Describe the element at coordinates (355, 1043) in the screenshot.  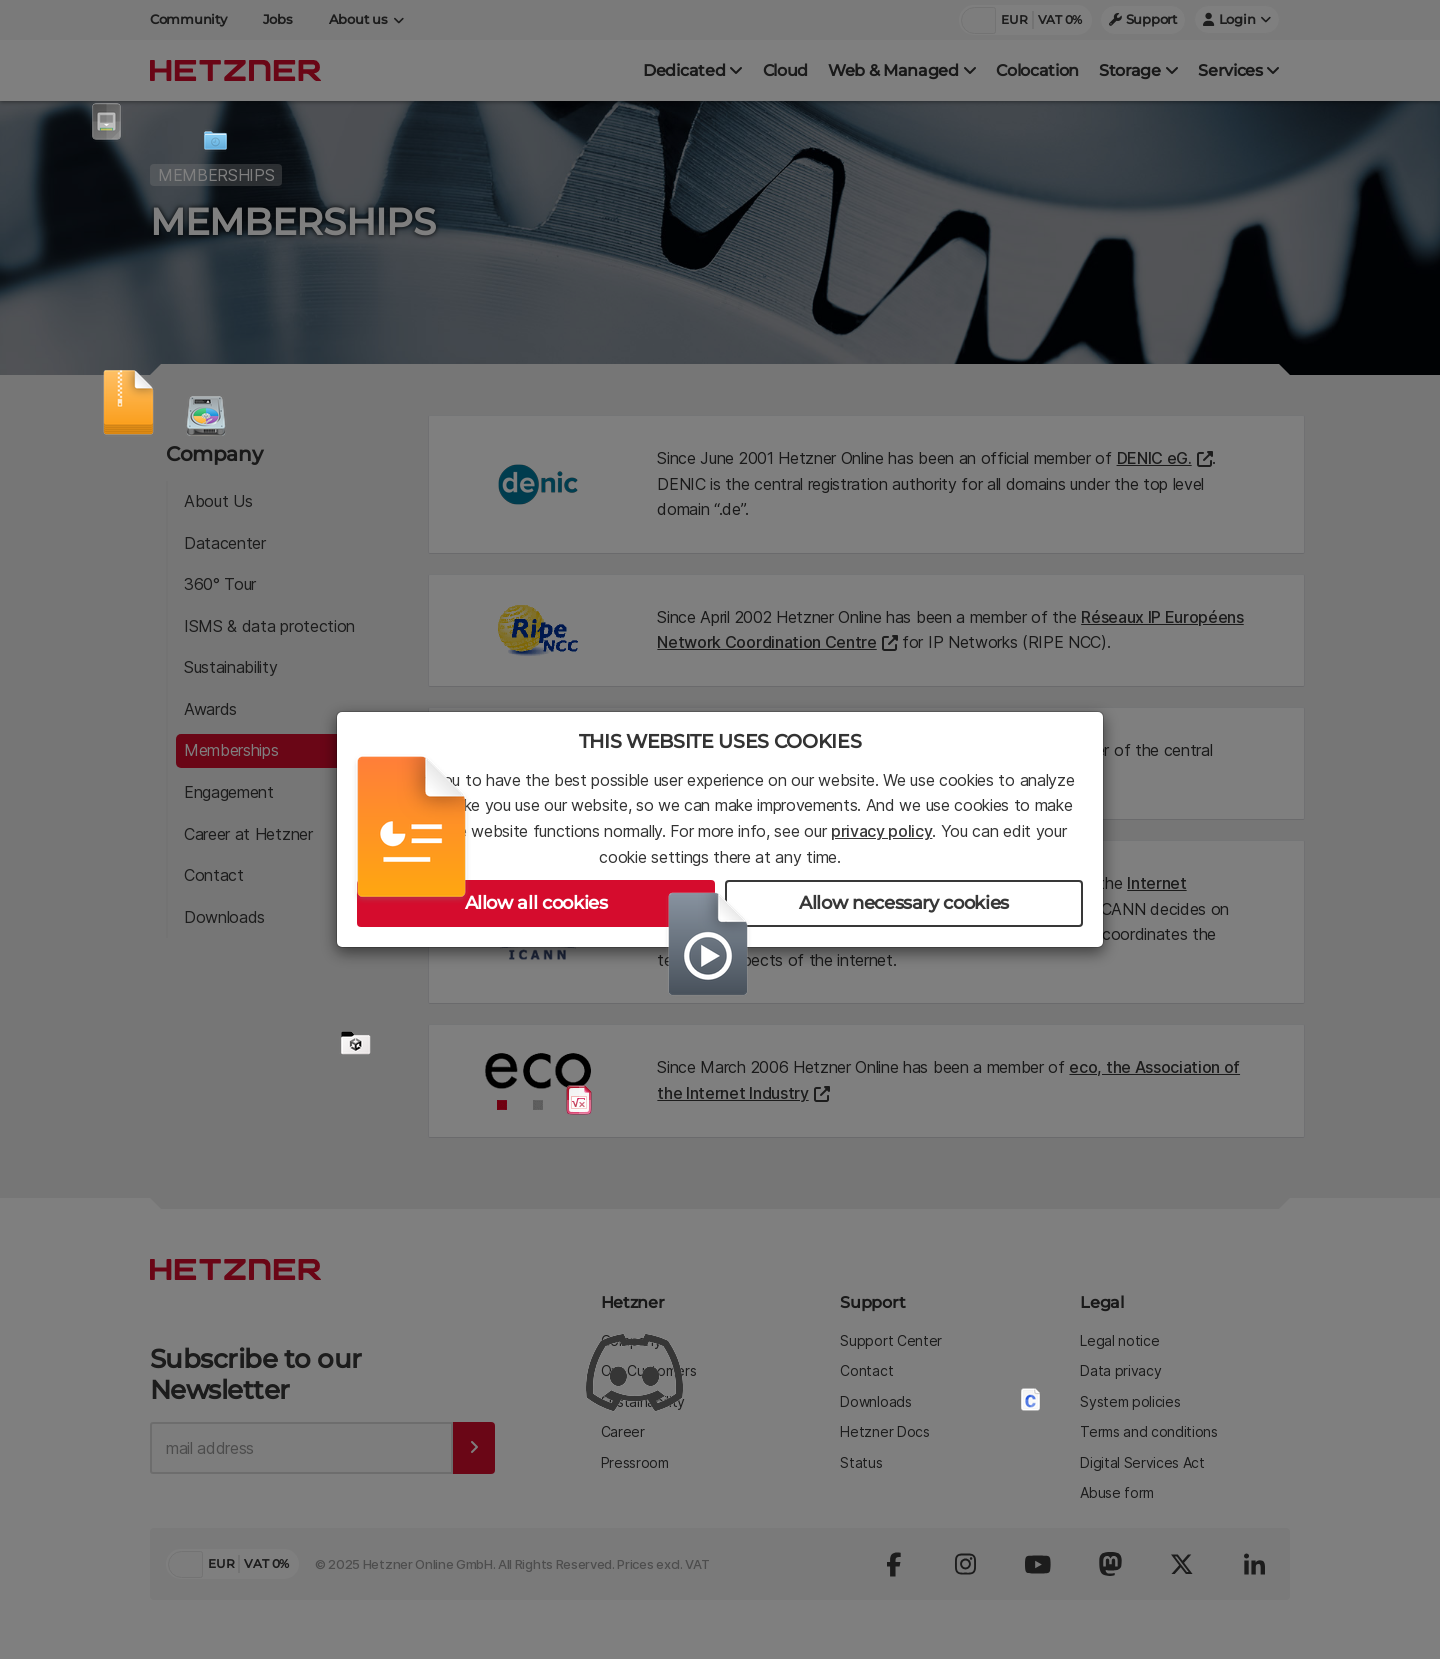
I see `open unity game engine project files` at that location.